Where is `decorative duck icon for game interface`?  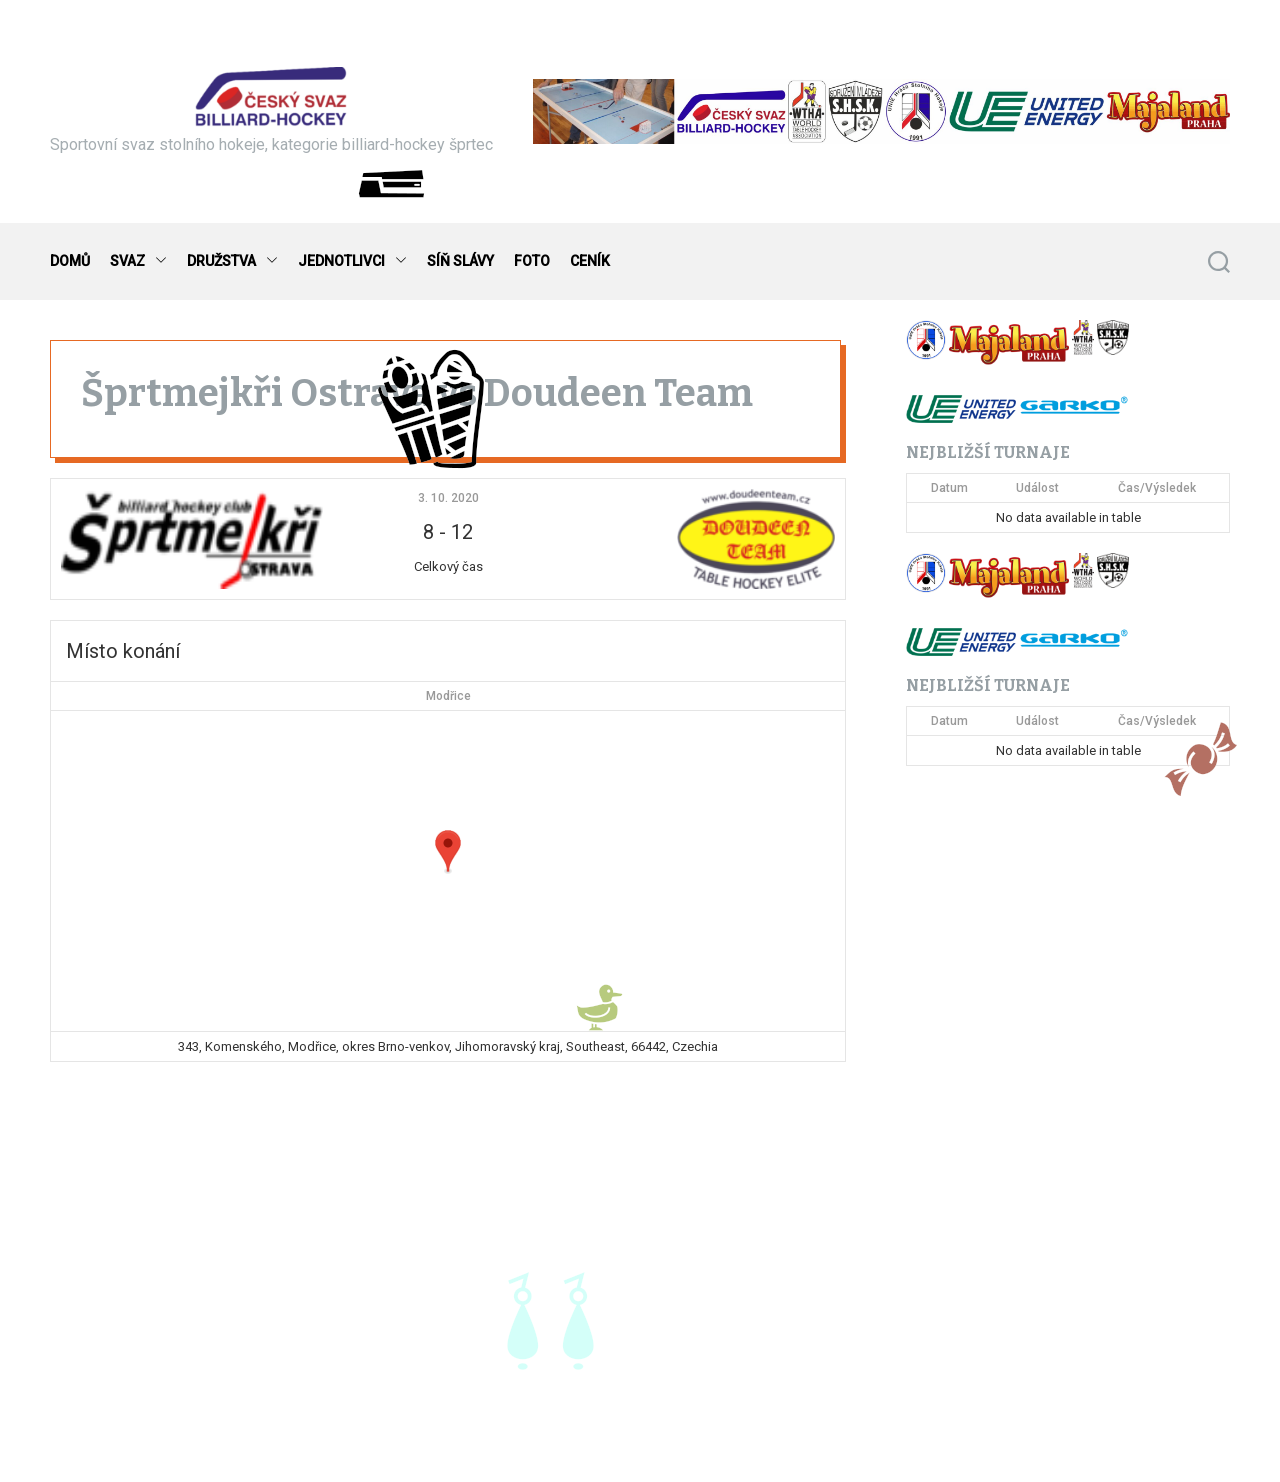 decorative duck icon for game interface is located at coordinates (599, 1007).